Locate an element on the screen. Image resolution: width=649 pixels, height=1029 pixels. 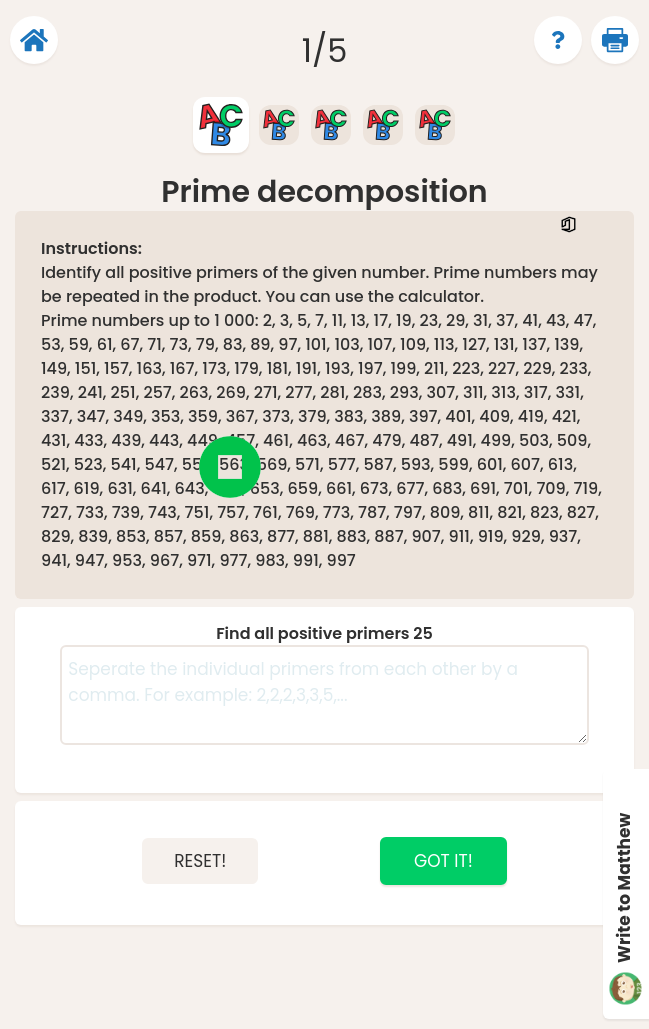
open Microsoft Office suite is located at coordinates (568, 224).